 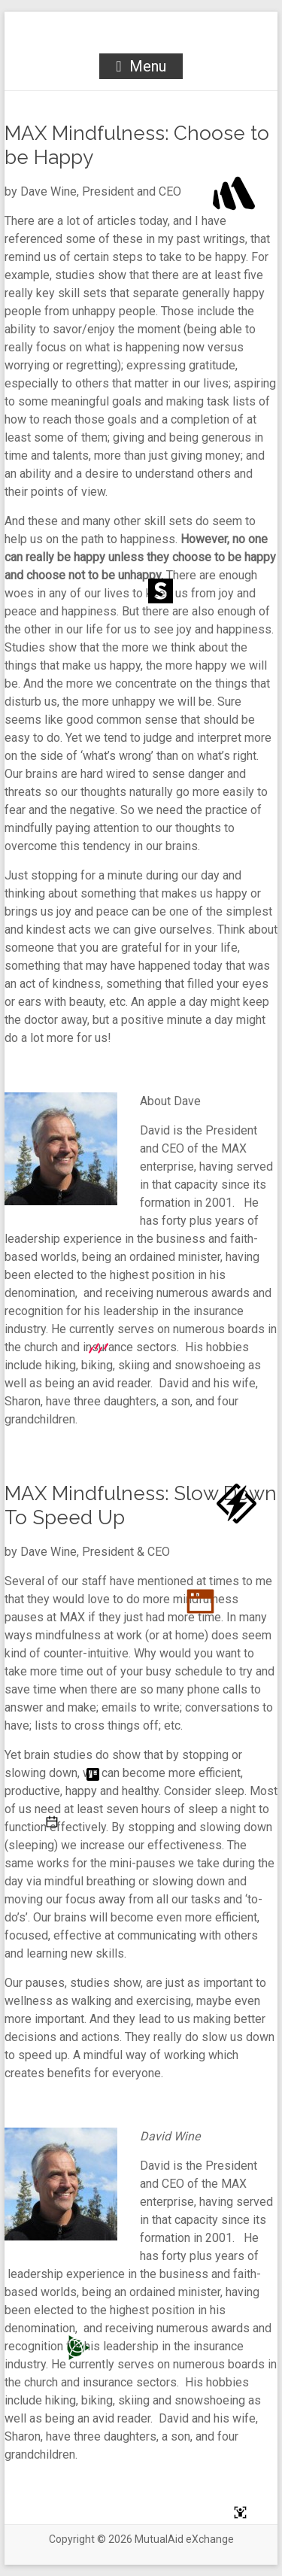 I want to click on trimble company logo, so click(x=78, y=2347).